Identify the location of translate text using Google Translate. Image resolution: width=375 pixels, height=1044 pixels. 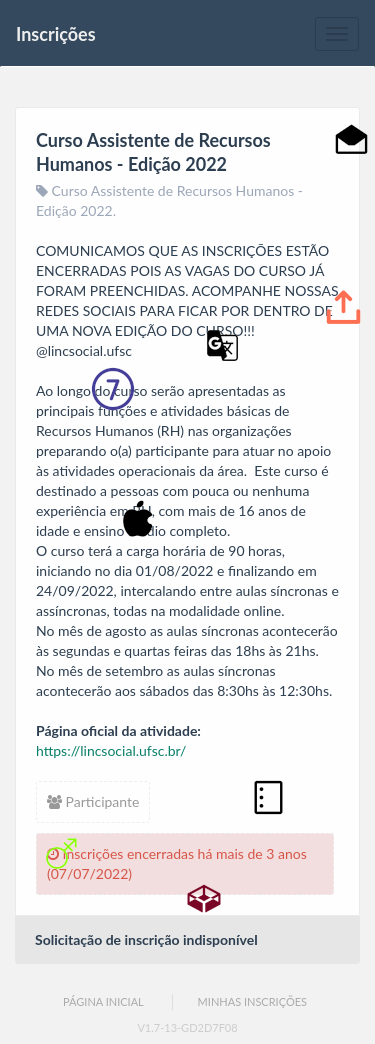
(222, 345).